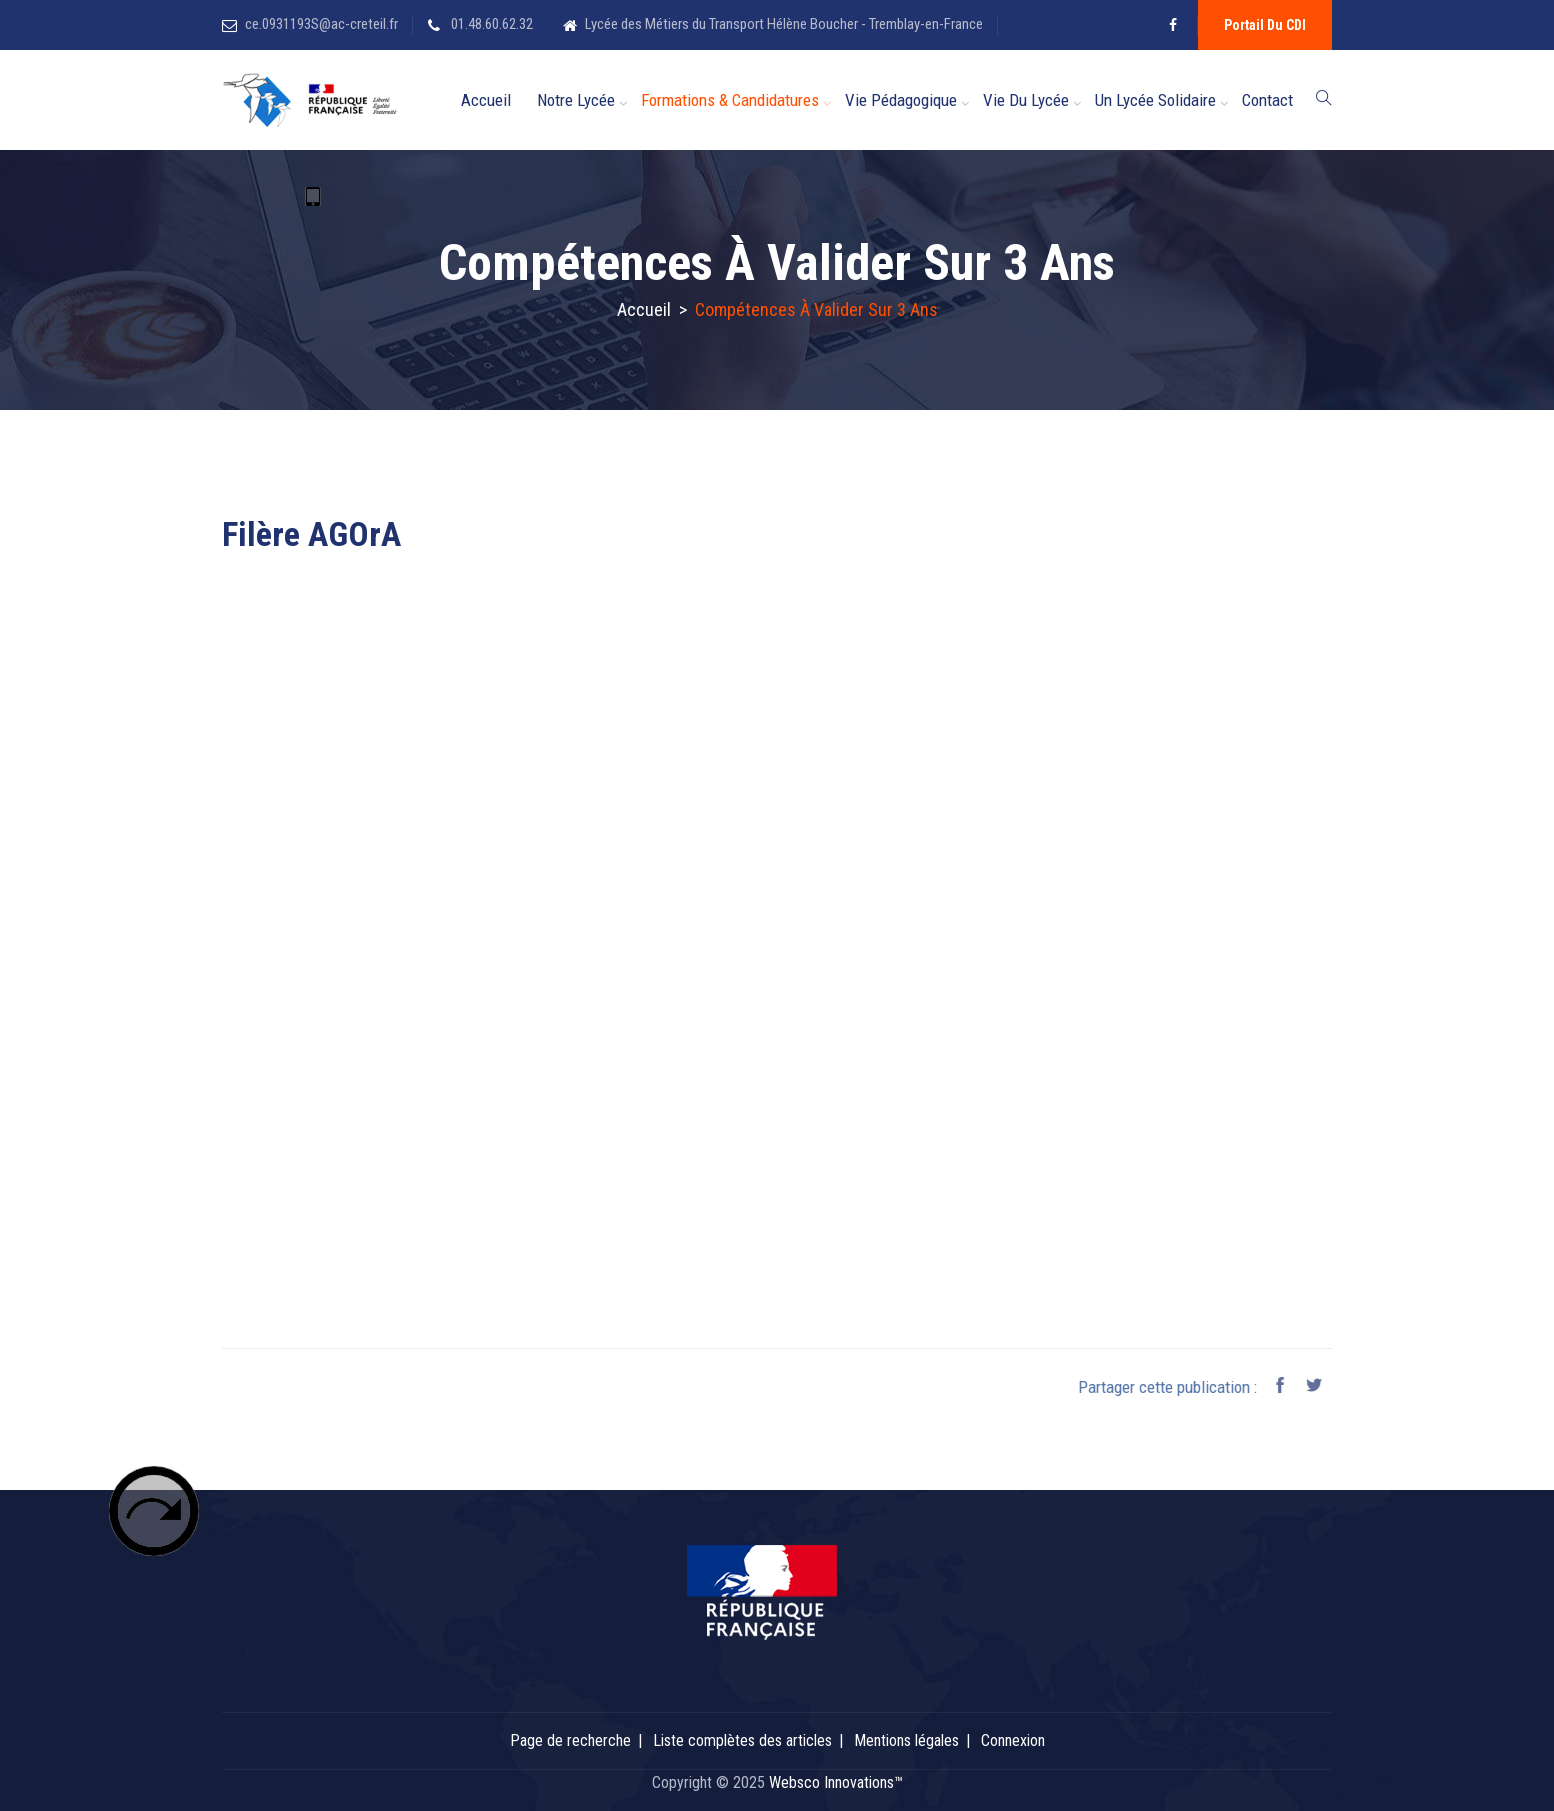  Describe the element at coordinates (313, 196) in the screenshot. I see `switch to tablet view` at that location.